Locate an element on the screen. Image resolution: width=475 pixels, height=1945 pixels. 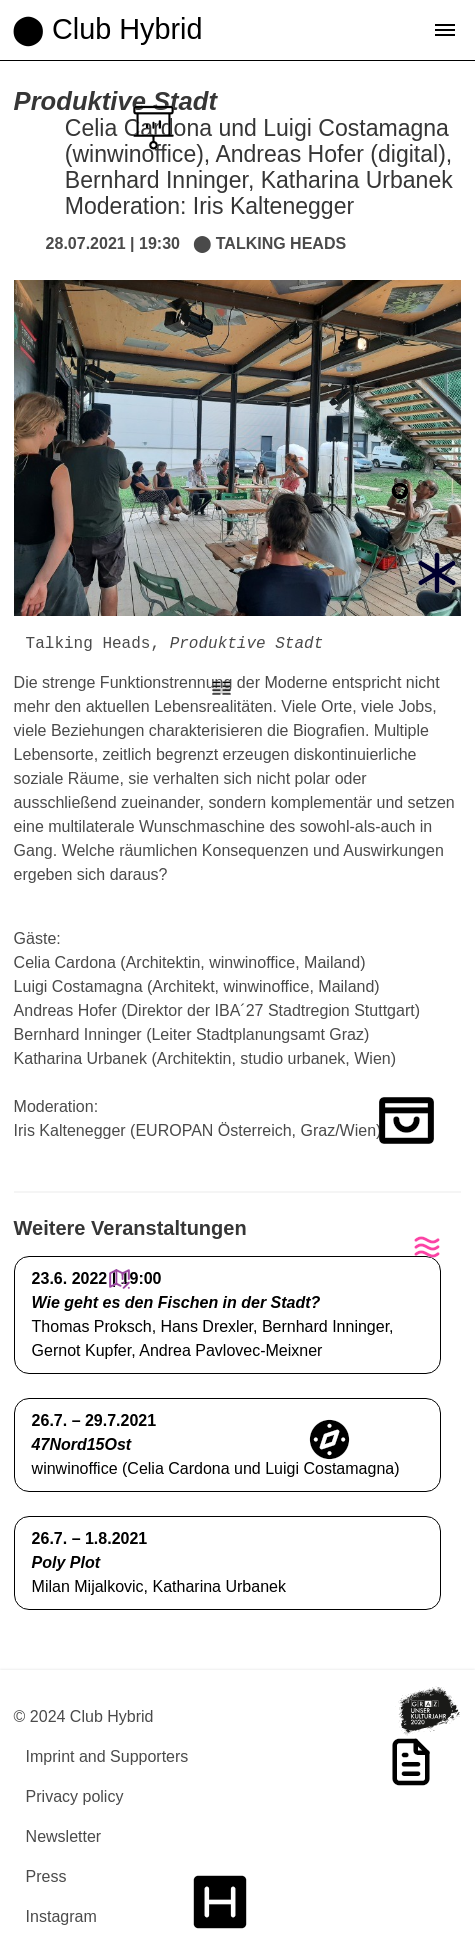
view document contents is located at coordinates (411, 1762).